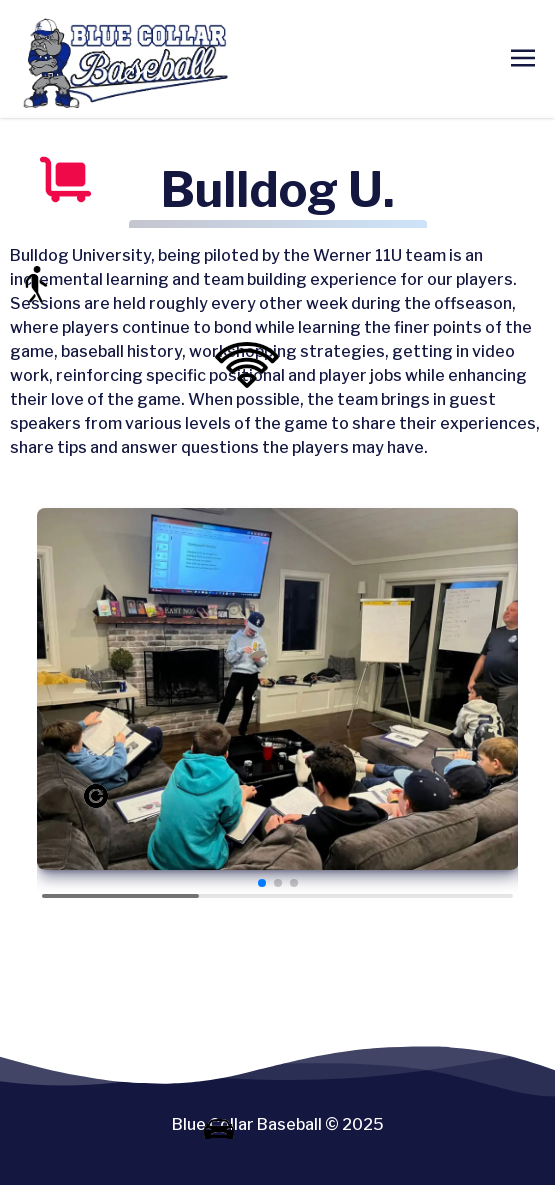  Describe the element at coordinates (96, 796) in the screenshot. I see `refresh or reload content` at that location.